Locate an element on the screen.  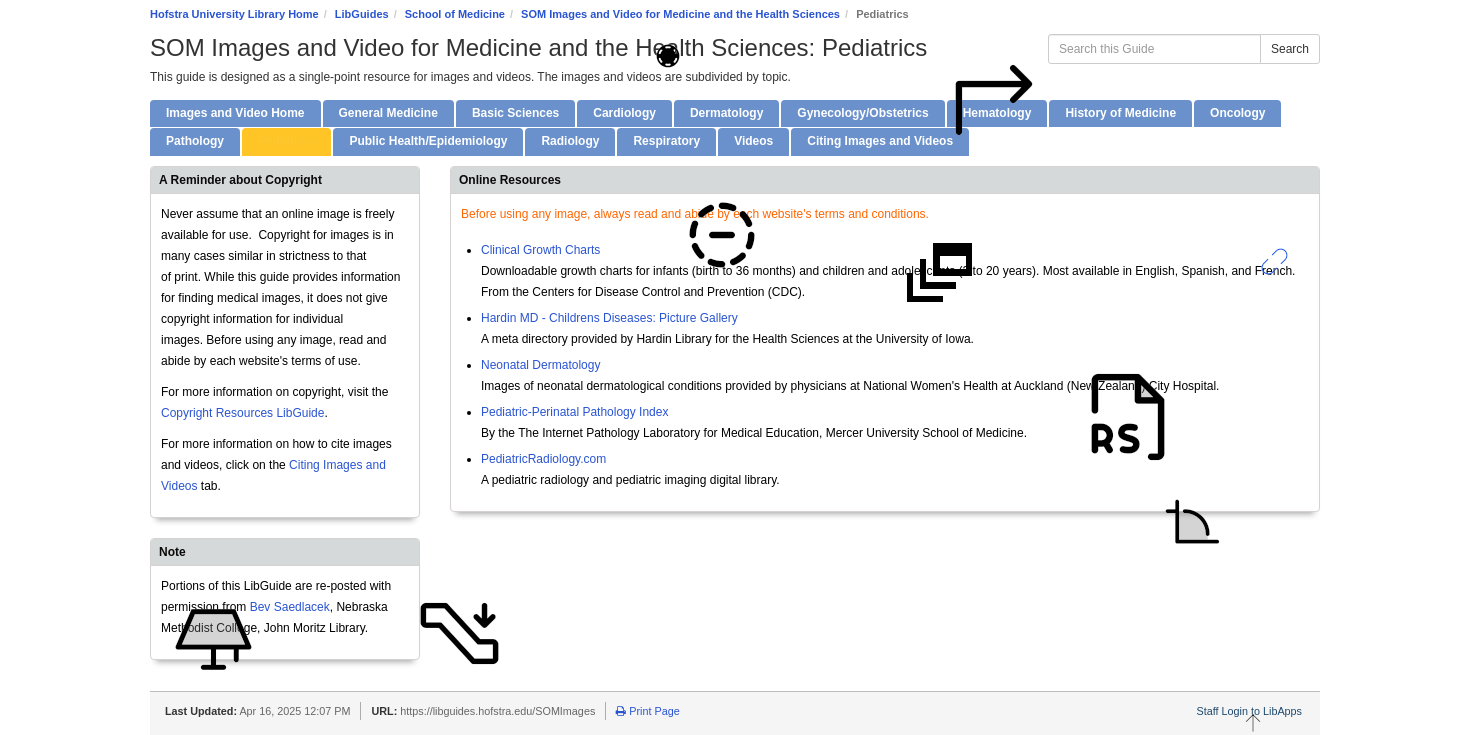
remove item from a pending or draft state is located at coordinates (722, 235).